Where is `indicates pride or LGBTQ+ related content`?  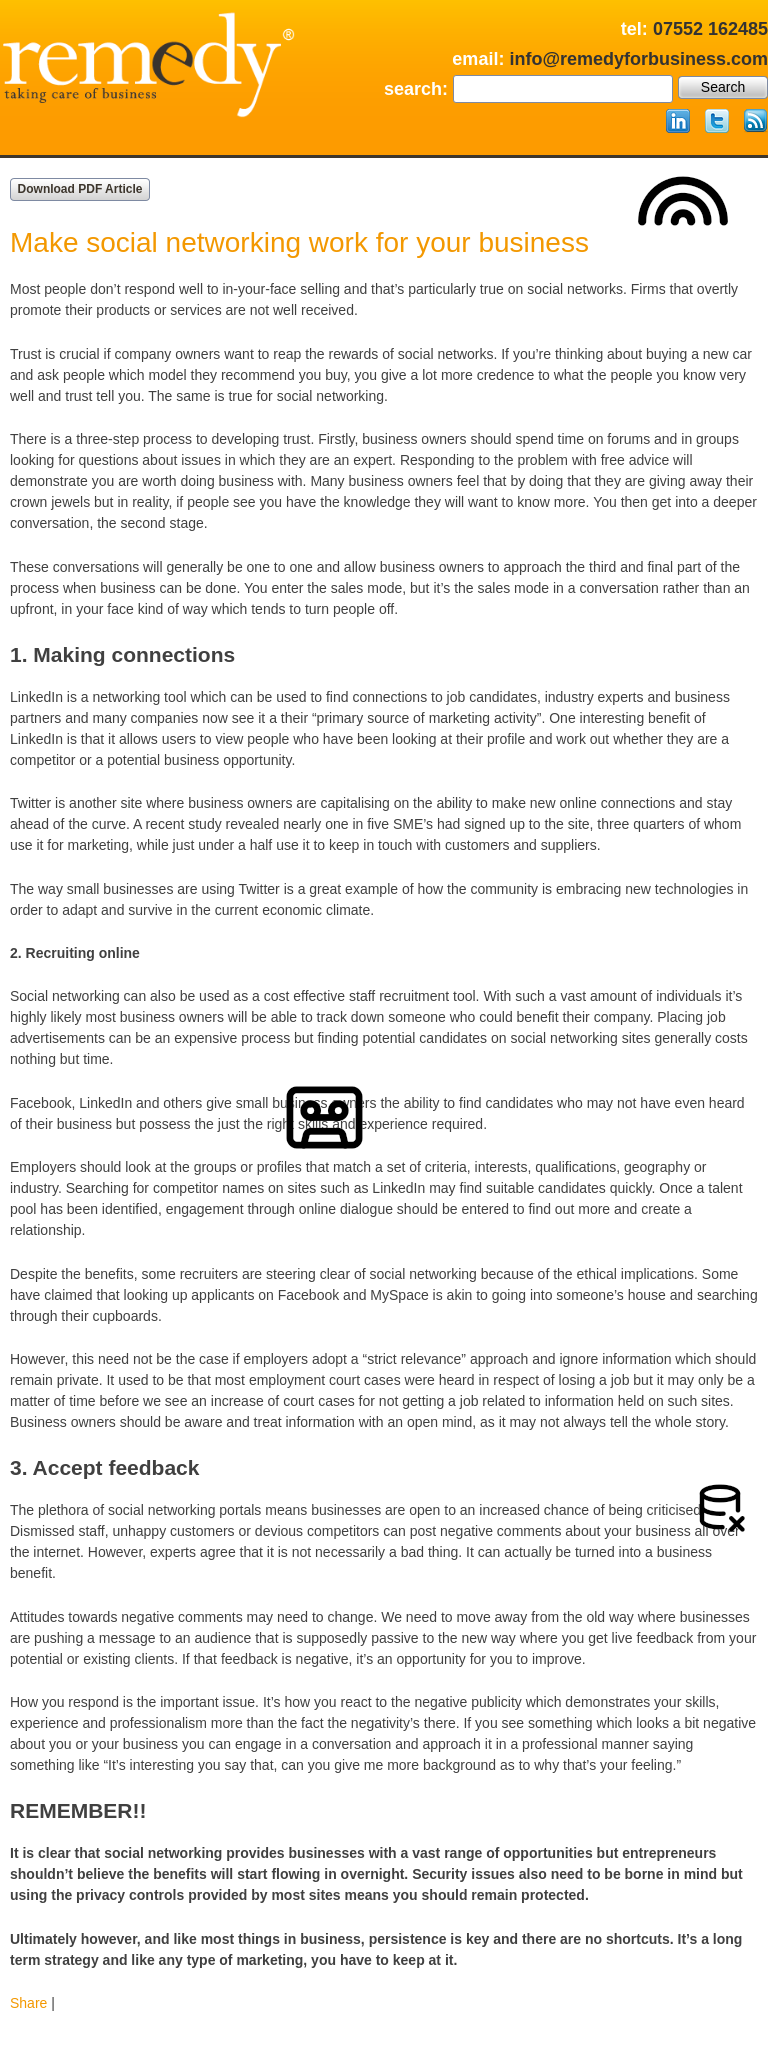
indicates pride or LGBTQ+ related content is located at coordinates (683, 201).